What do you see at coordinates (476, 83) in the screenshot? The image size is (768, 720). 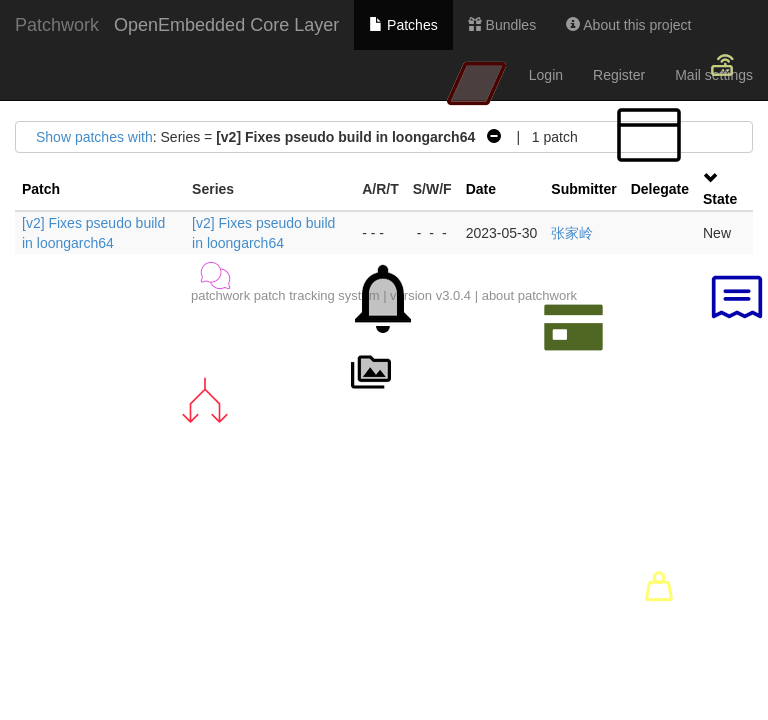 I see `parallelogram shape tool` at bounding box center [476, 83].